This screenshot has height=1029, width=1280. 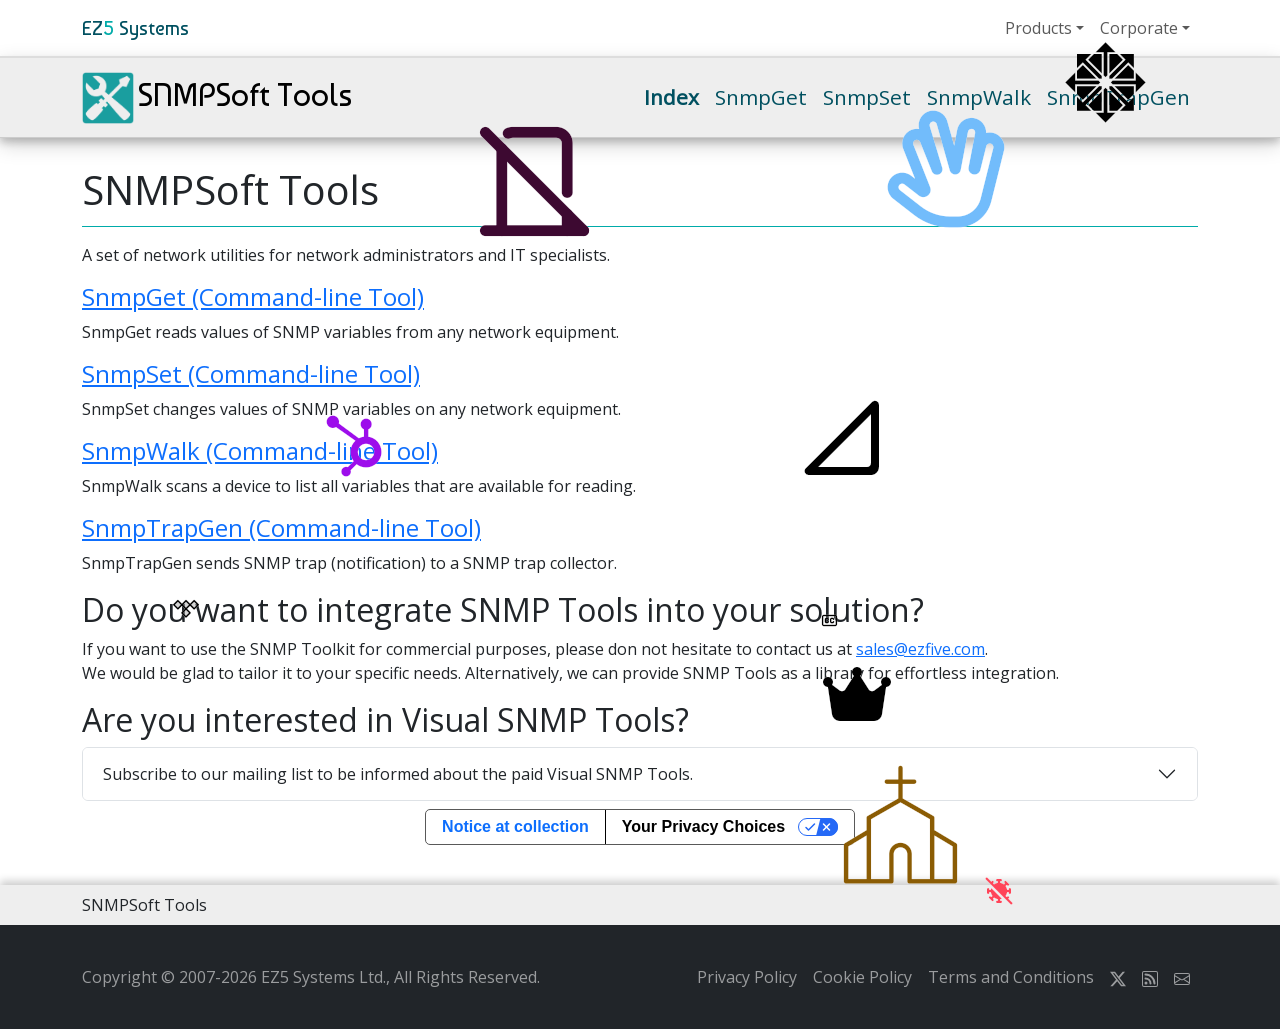 What do you see at coordinates (1105, 82) in the screenshot?
I see `centos linux distribution logo` at bounding box center [1105, 82].